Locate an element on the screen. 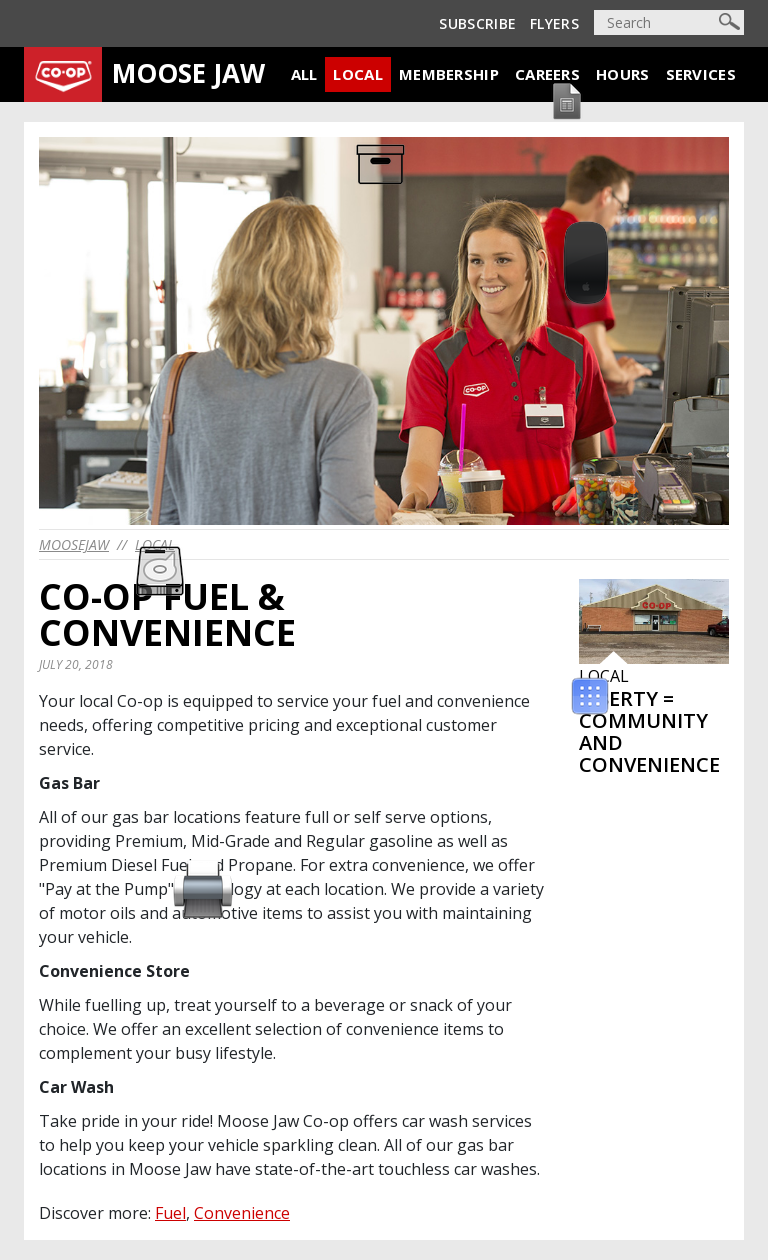  open a kvtml vocabulary file is located at coordinates (567, 102).